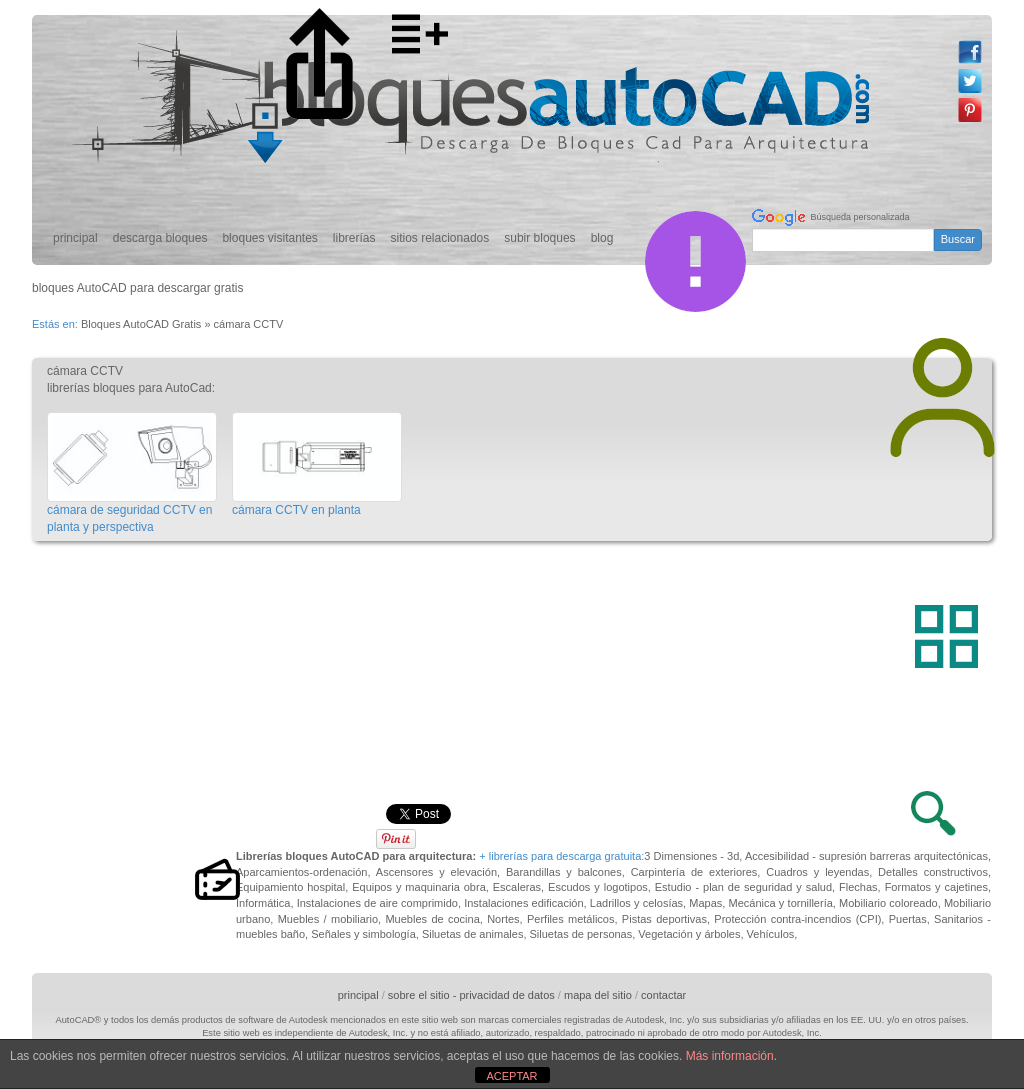  I want to click on indicates an error or warning state, so click(695, 261).